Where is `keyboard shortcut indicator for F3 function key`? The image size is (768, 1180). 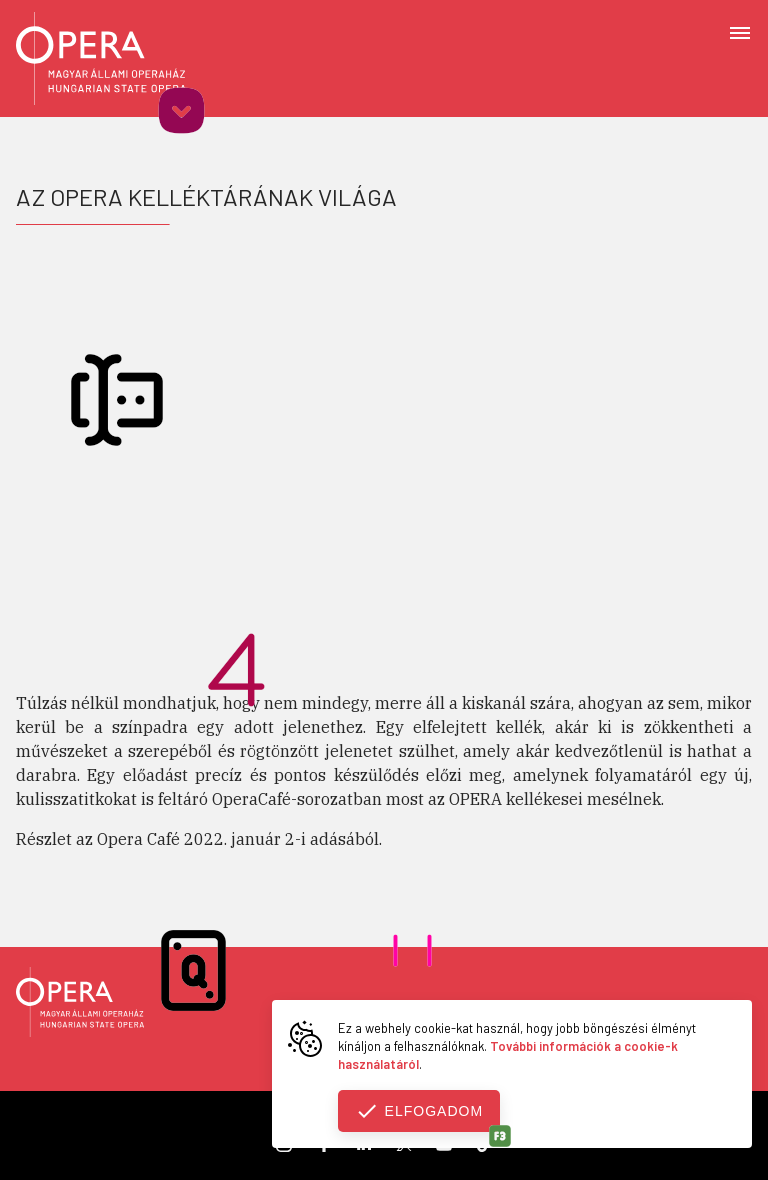 keyboard shortcut indicator for F3 function key is located at coordinates (500, 1136).